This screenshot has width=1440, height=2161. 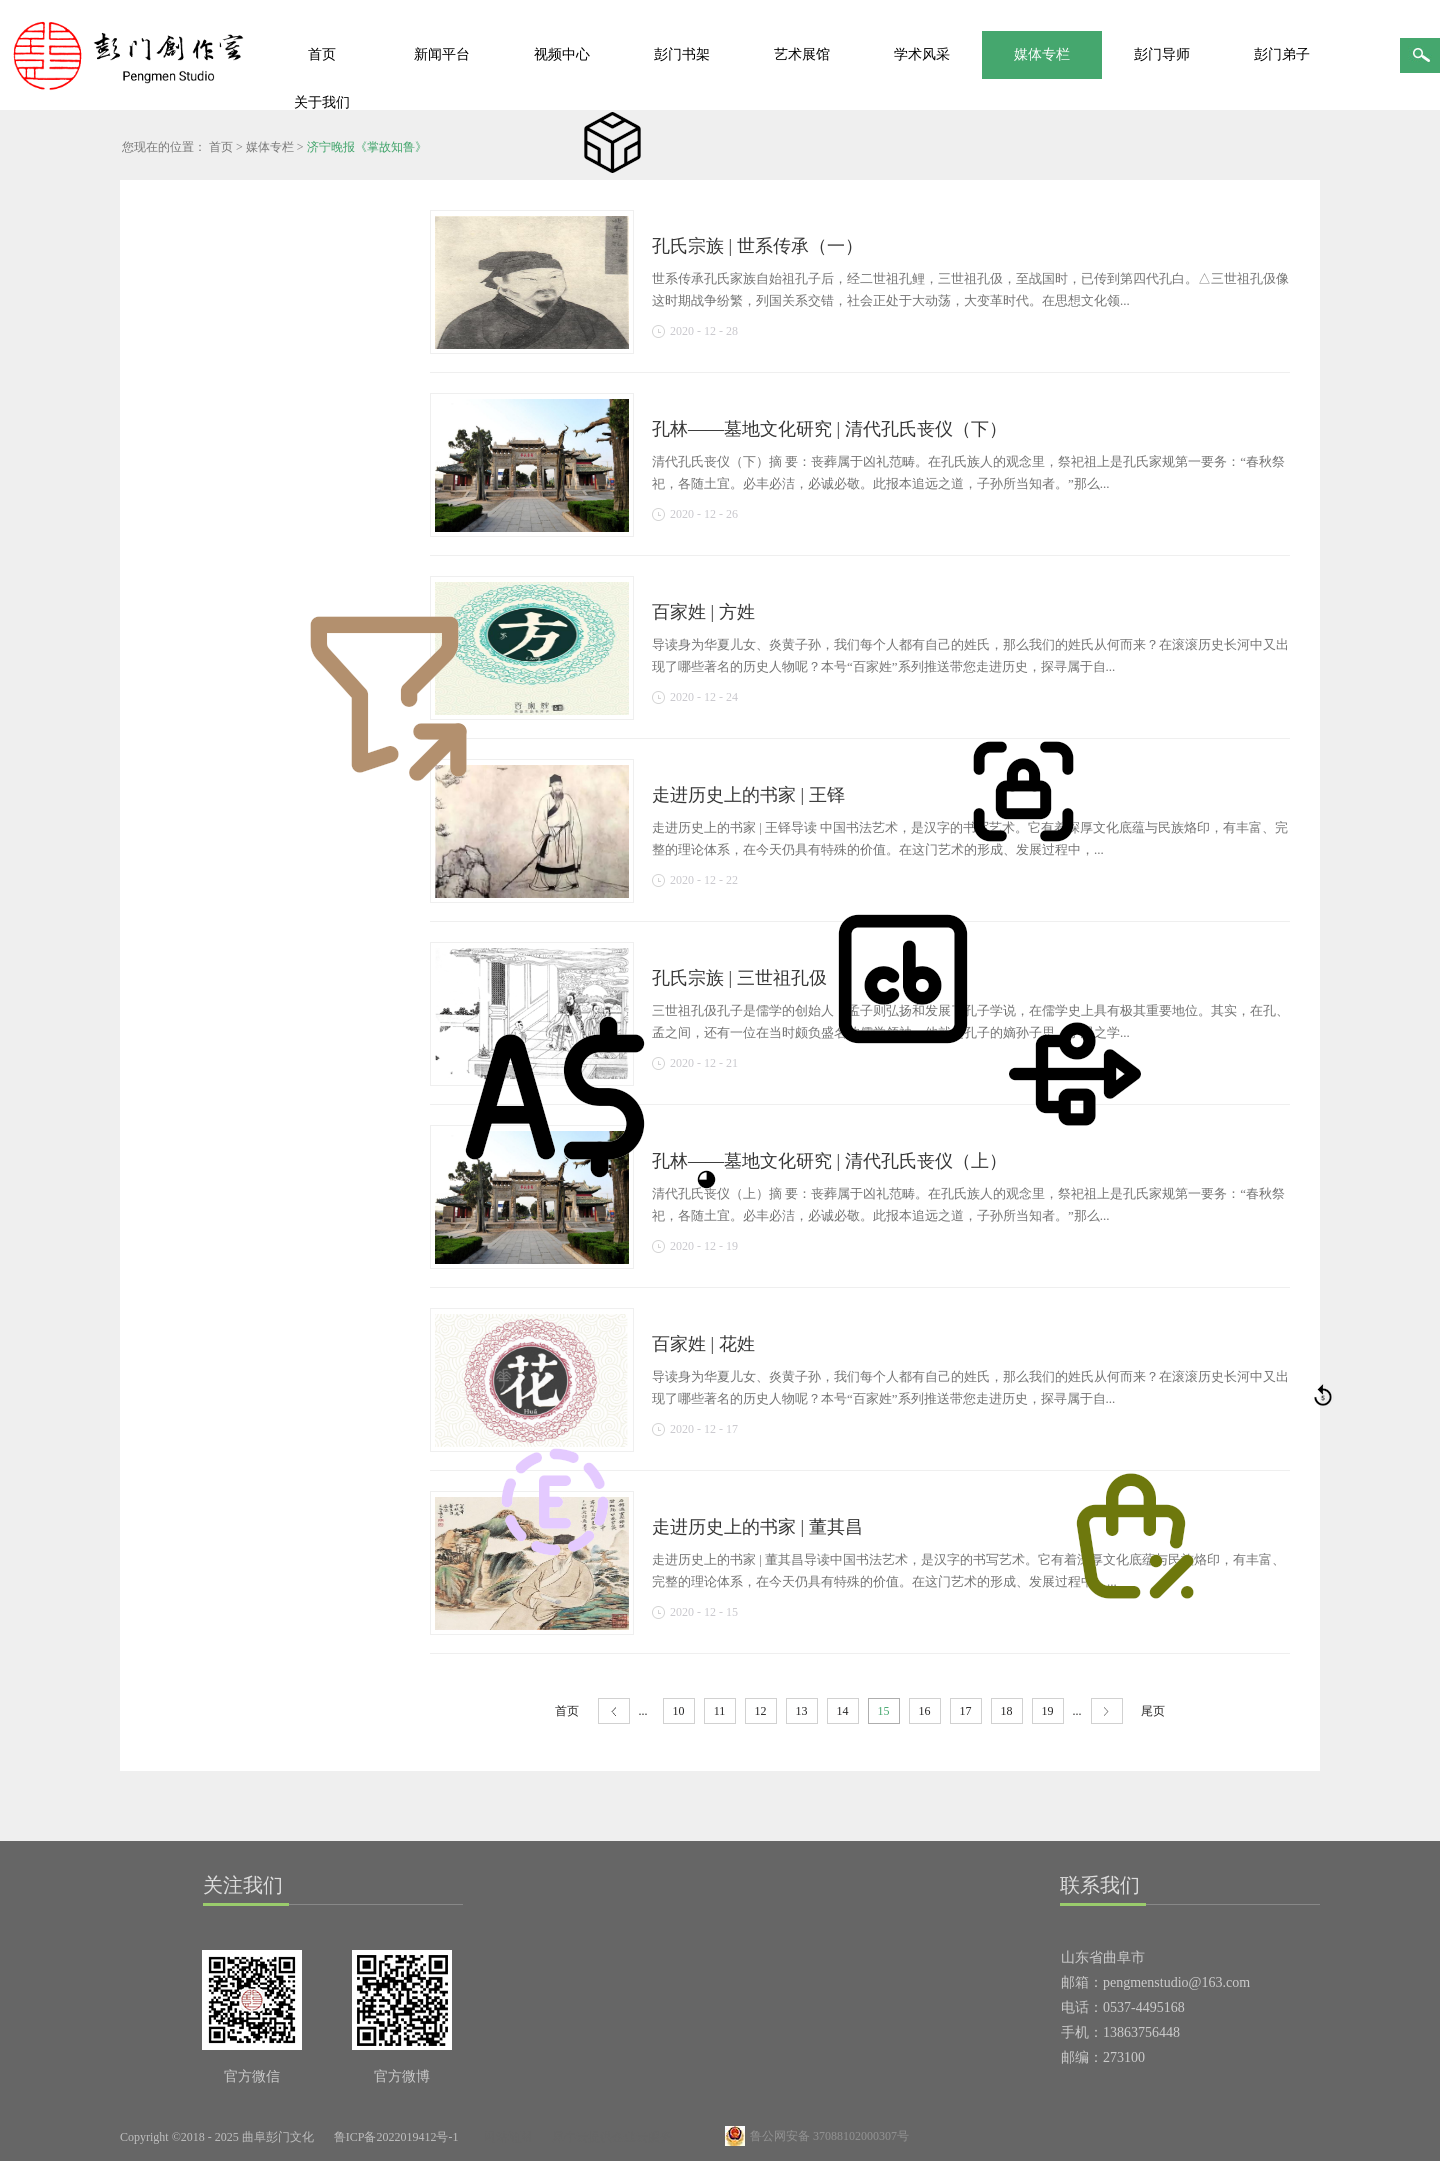 What do you see at coordinates (903, 979) in the screenshot?
I see `visit crunchbase company profile` at bounding box center [903, 979].